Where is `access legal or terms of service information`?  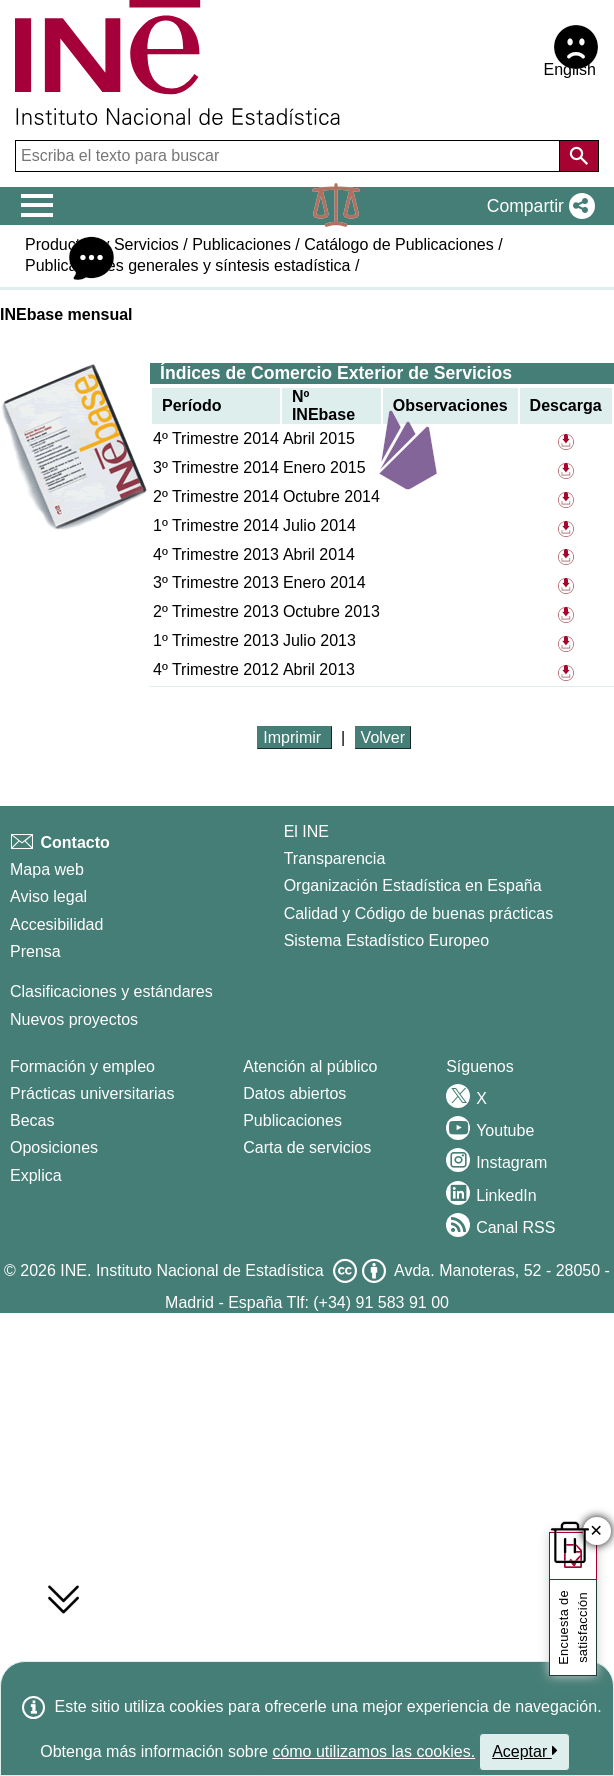
access legal or terms of service information is located at coordinates (336, 205).